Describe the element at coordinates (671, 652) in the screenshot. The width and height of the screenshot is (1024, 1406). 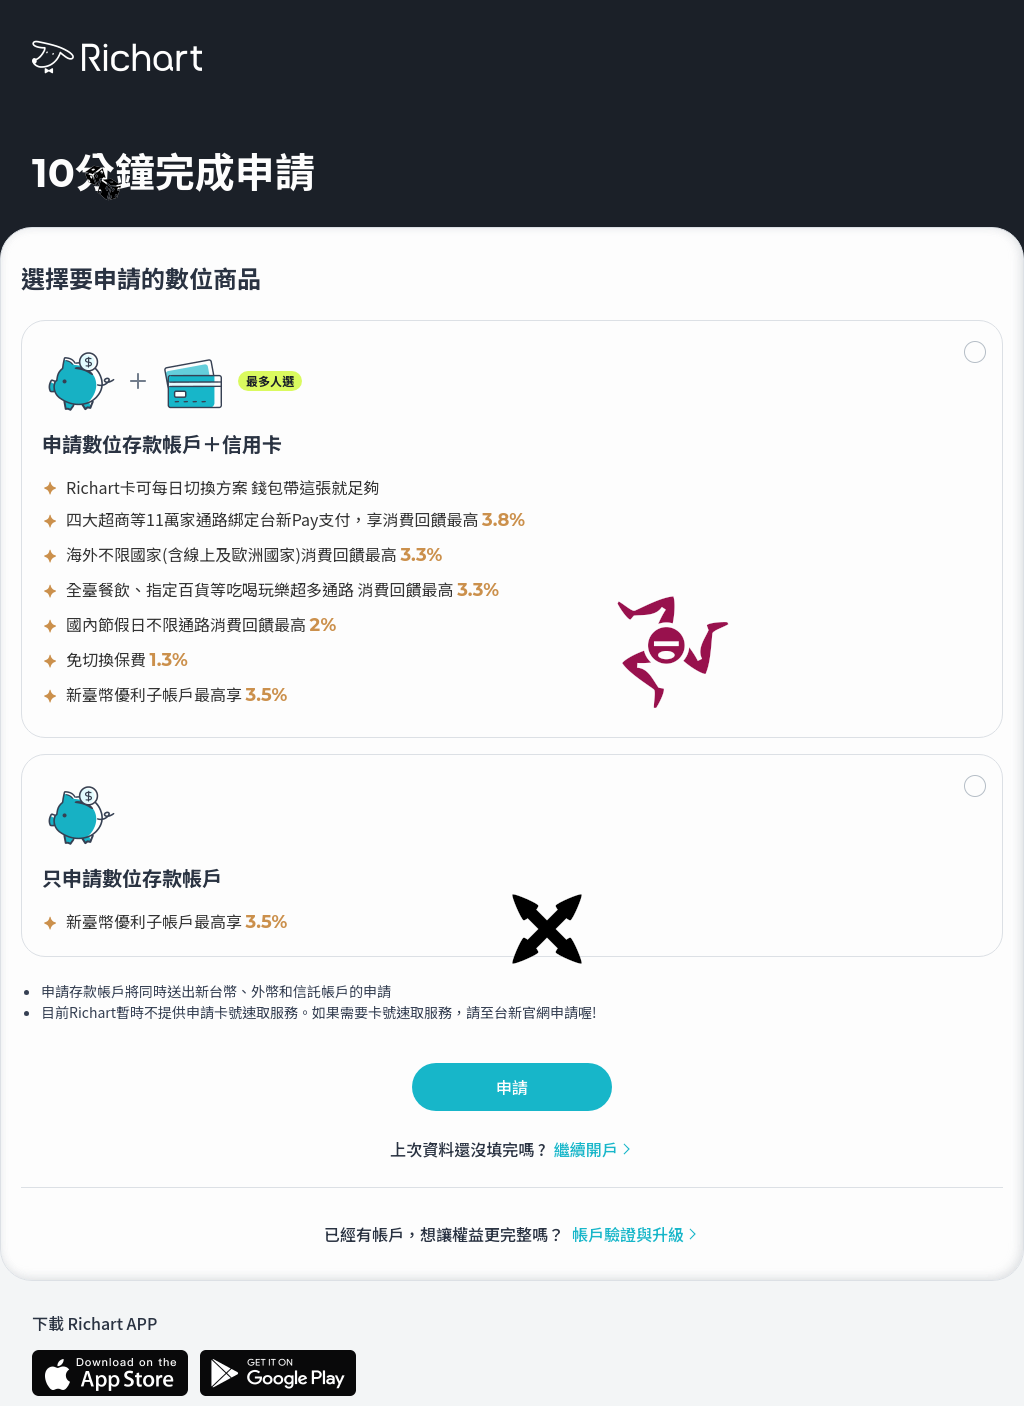
I see `sicilian cultural or regional symbol` at that location.